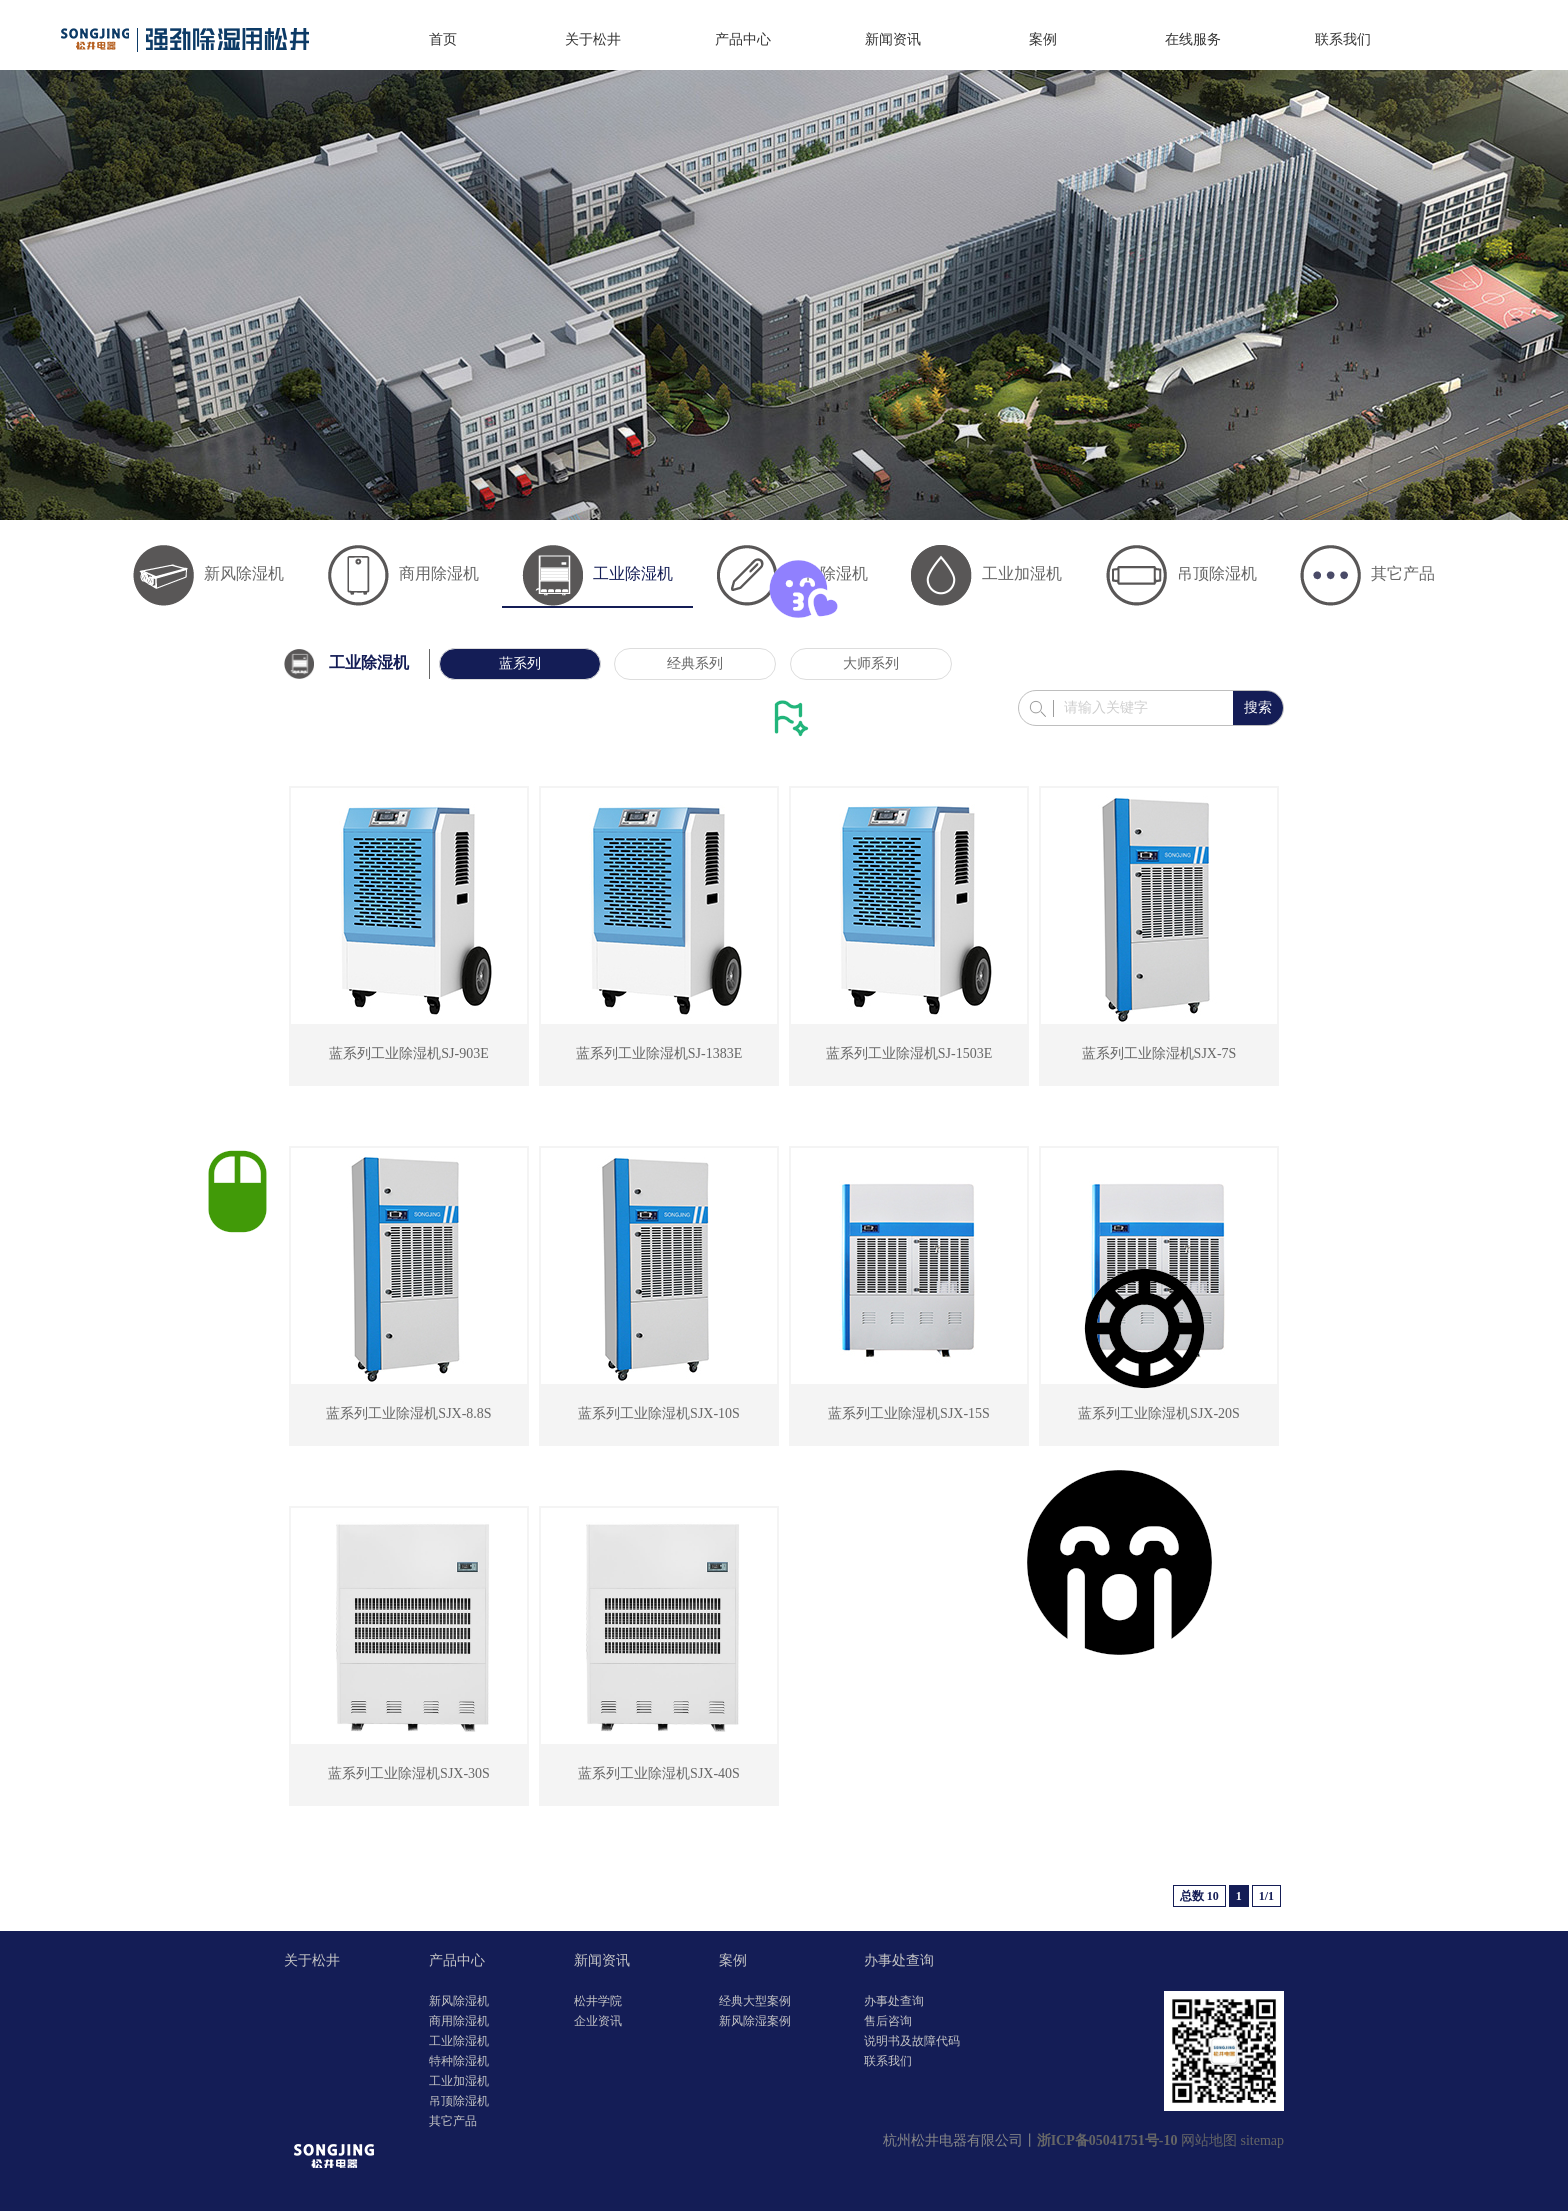 Image resolution: width=1568 pixels, height=2211 pixels. What do you see at coordinates (1119, 1562) in the screenshot?
I see `react with a crying or sad emotion` at bounding box center [1119, 1562].